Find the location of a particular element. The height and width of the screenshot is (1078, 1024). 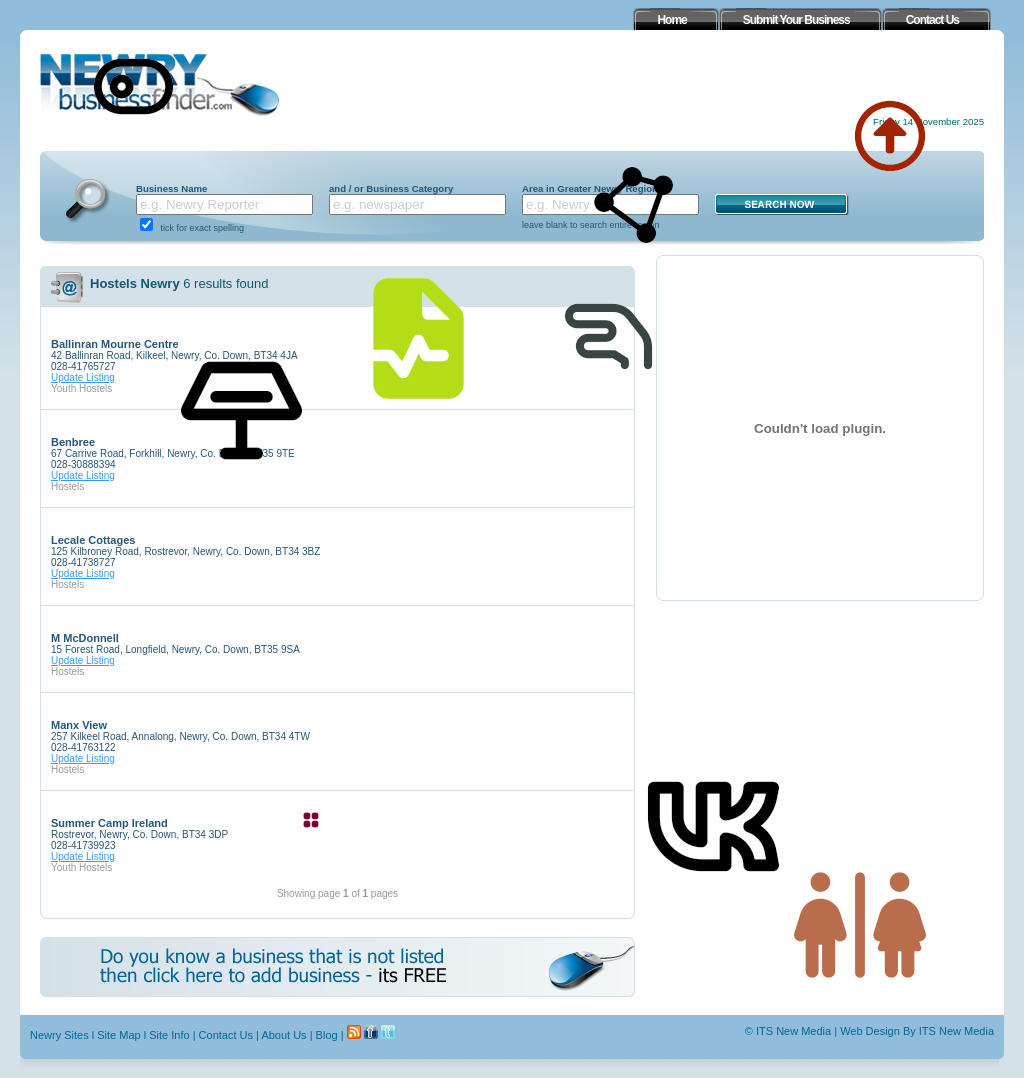

create a polygon or shape is located at coordinates (635, 205).